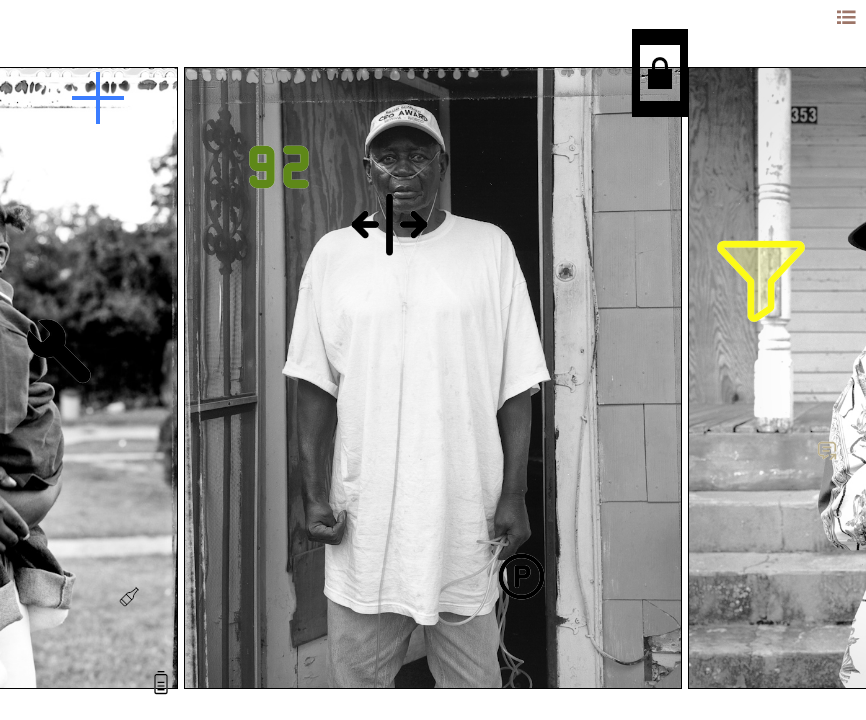 The image size is (866, 720). I want to click on expand or resize content horizontally, so click(389, 224).